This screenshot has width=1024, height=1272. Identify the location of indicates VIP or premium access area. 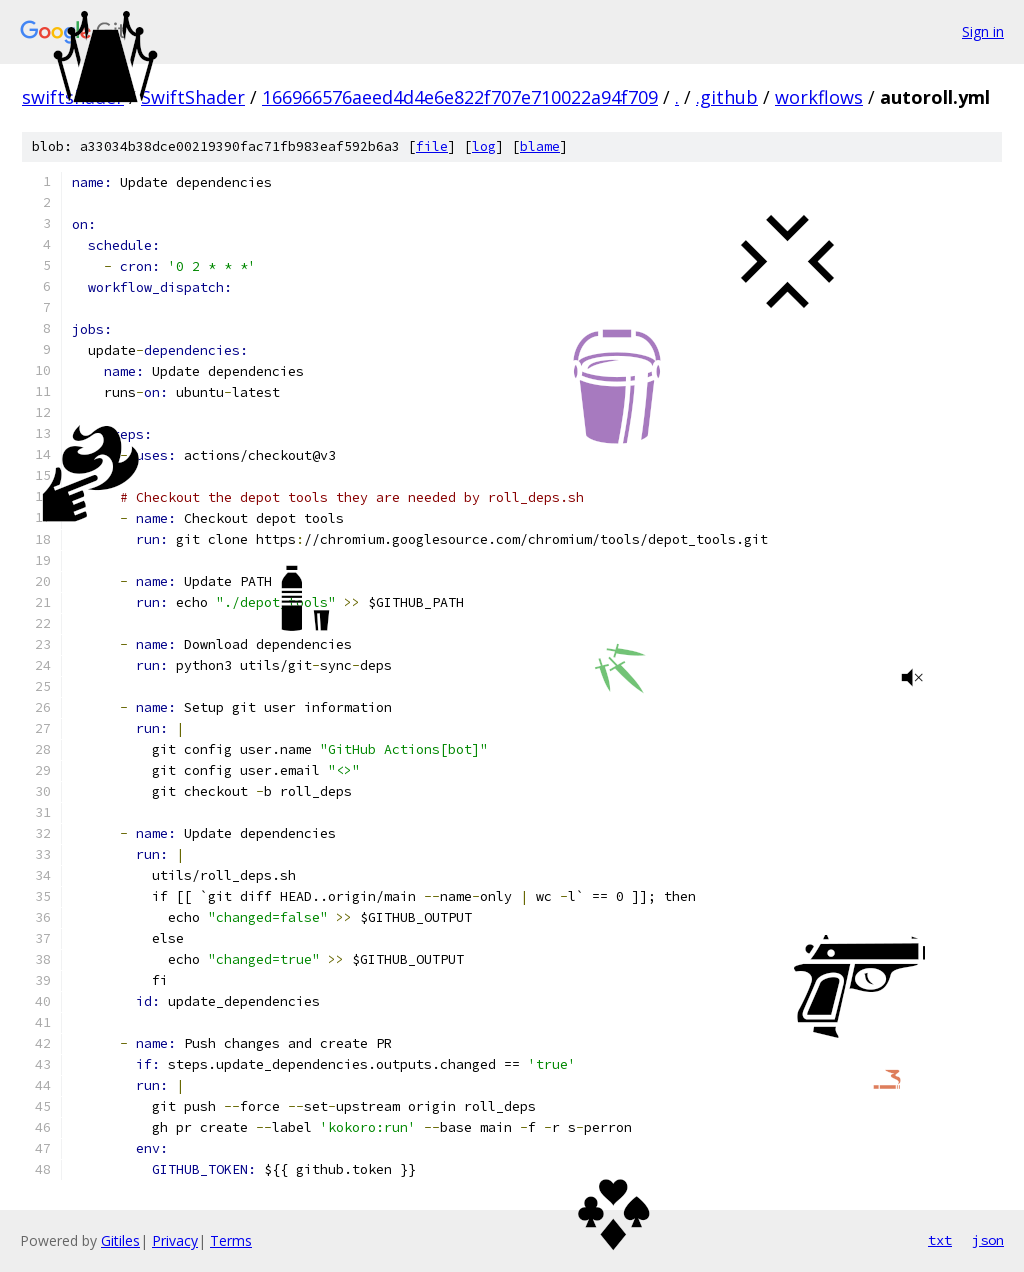
(105, 55).